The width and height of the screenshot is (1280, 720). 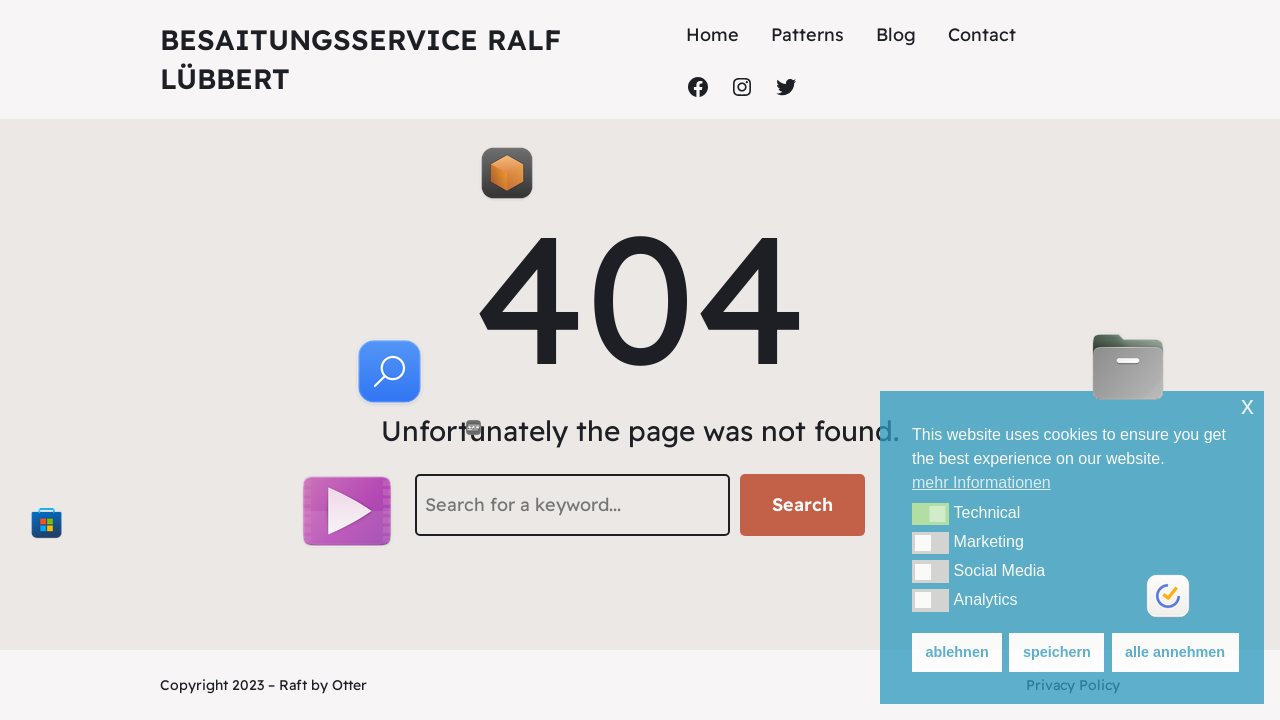 I want to click on open bauh package manager, so click(x=507, y=173).